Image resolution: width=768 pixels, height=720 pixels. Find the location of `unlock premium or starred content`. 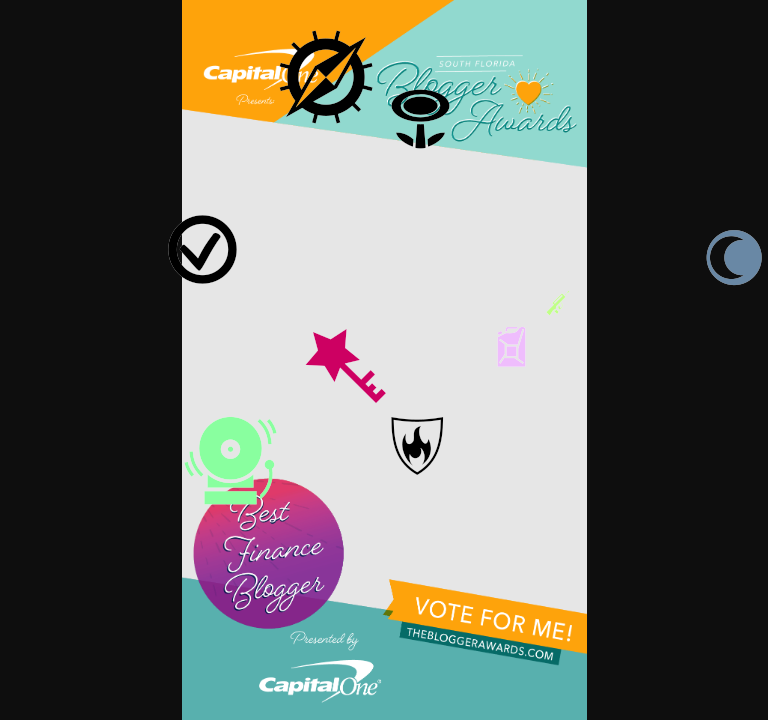

unlock premium or starred content is located at coordinates (346, 366).